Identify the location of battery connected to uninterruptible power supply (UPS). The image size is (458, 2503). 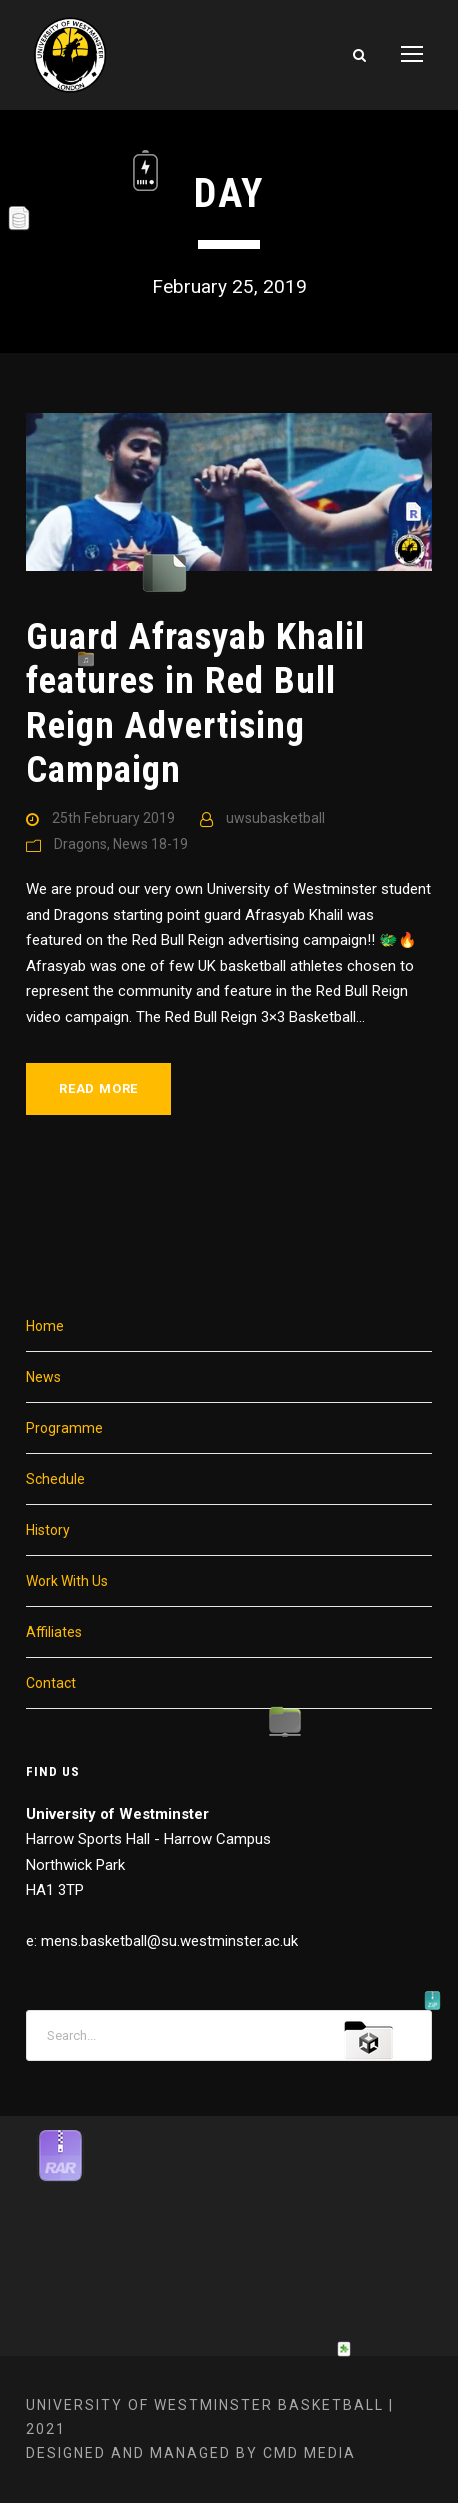
(145, 170).